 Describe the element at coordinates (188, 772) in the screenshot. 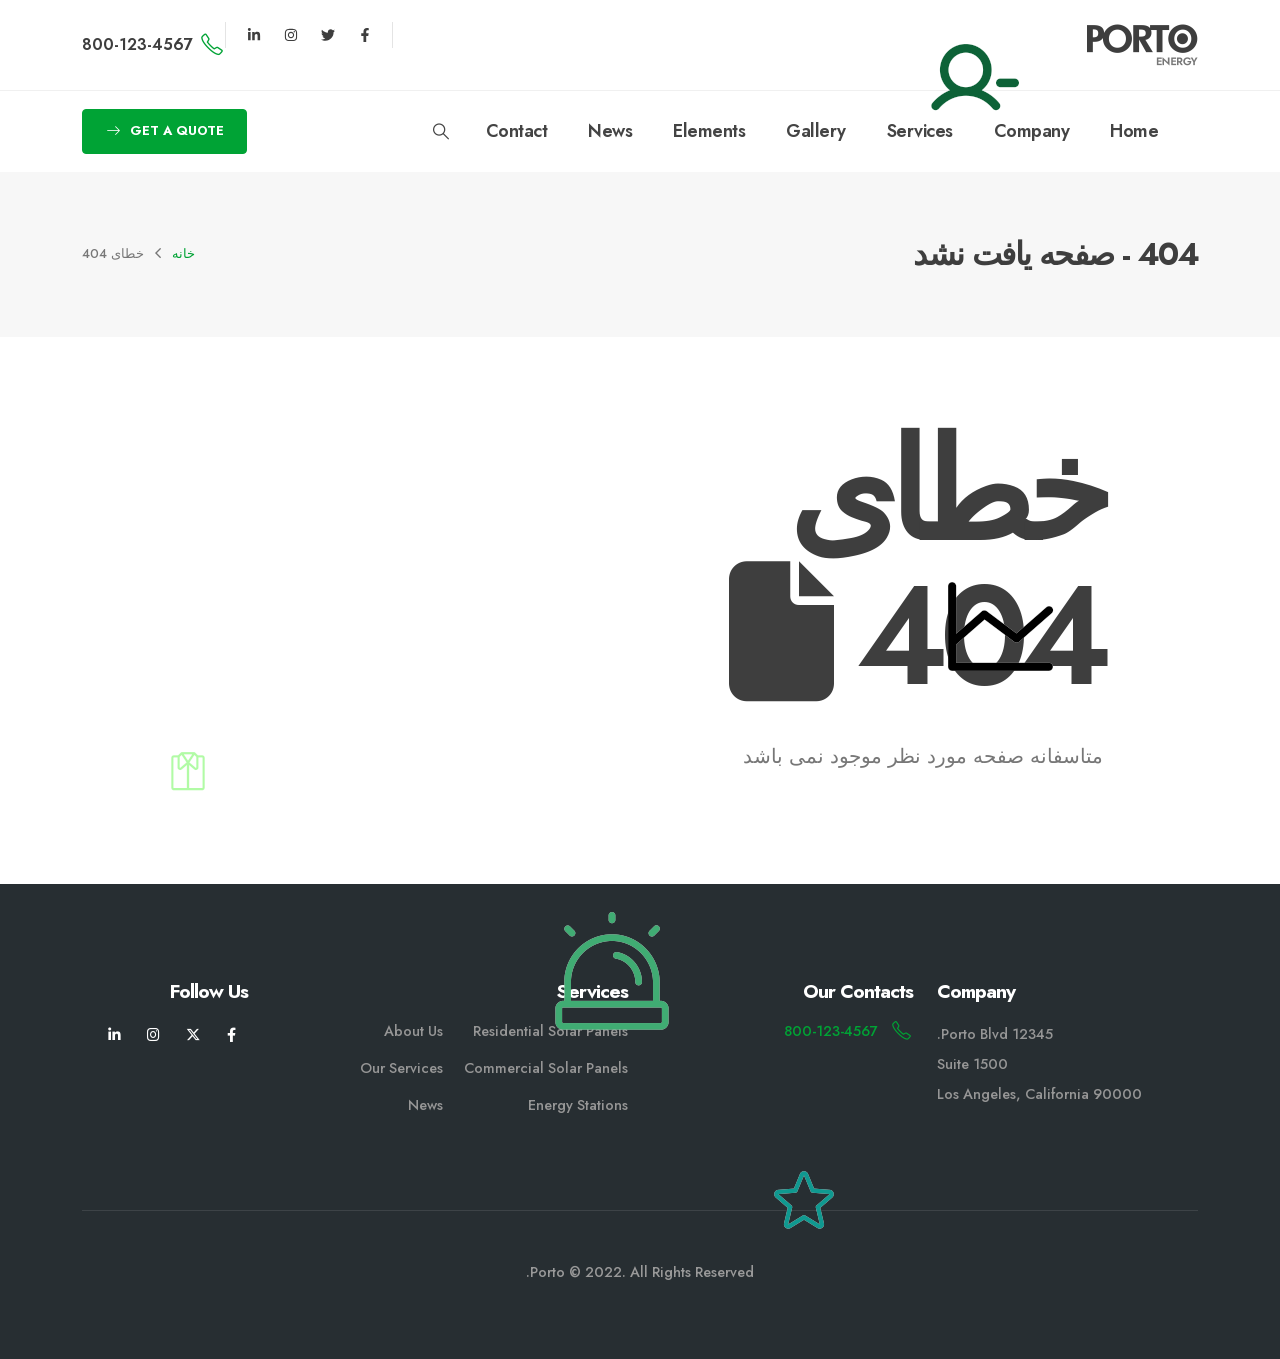

I see `view folded laundry or clothing items` at that location.